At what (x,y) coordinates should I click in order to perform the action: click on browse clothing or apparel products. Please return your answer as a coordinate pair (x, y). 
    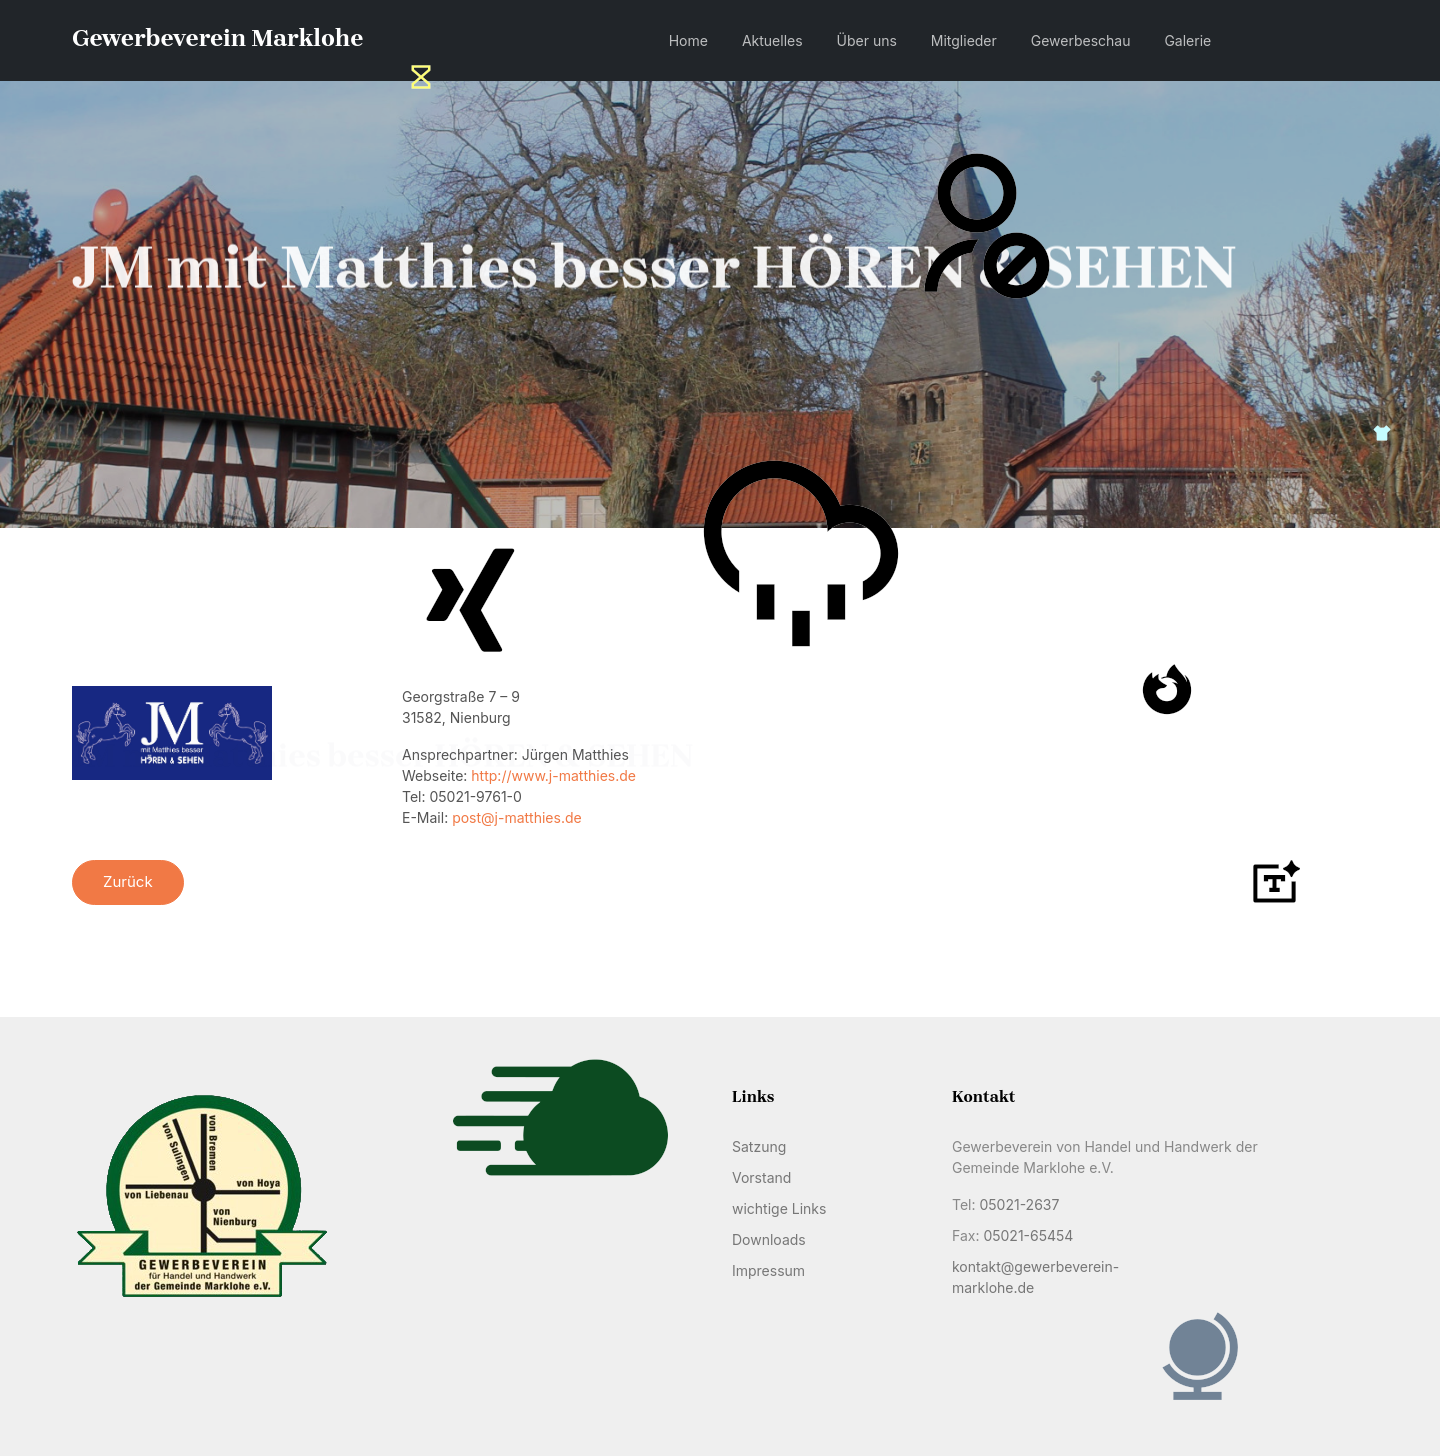
    Looking at the image, I should click on (1382, 433).